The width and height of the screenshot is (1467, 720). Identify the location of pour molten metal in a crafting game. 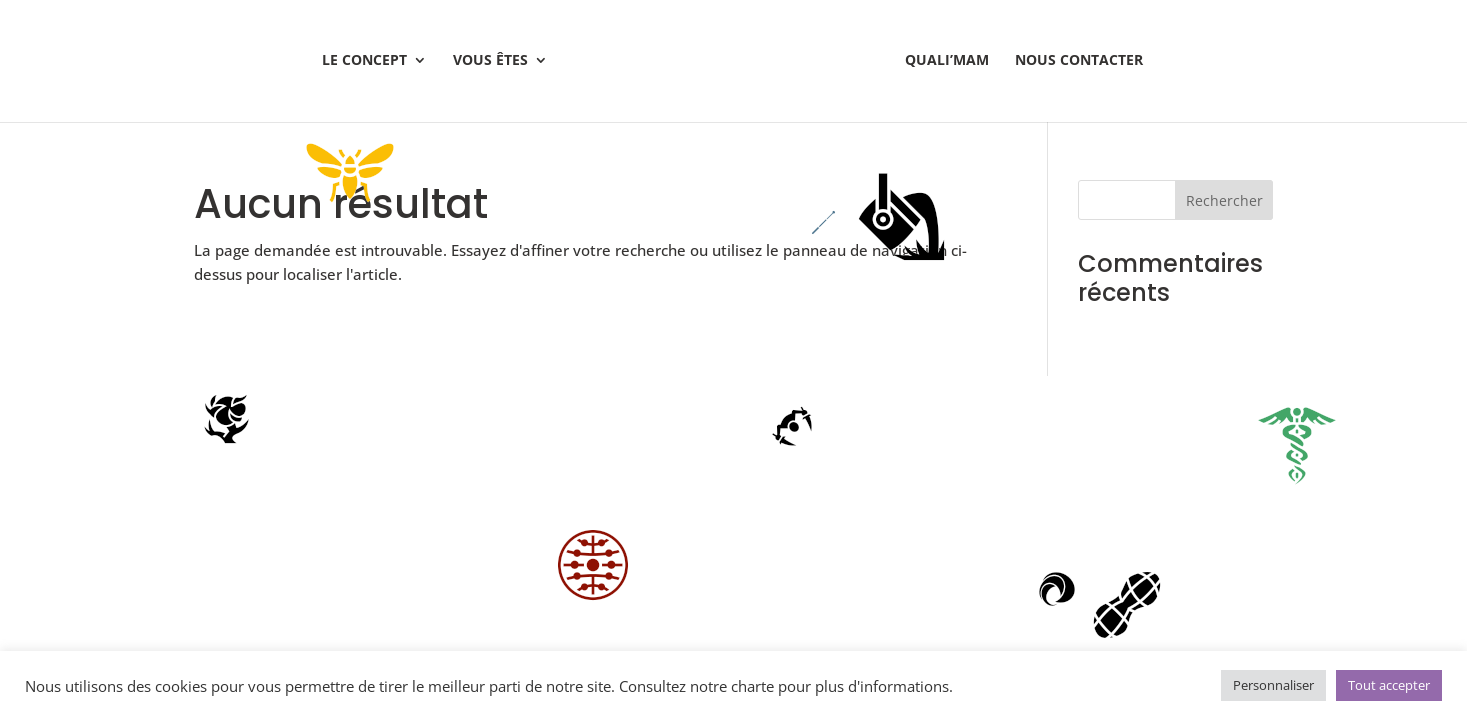
(900, 216).